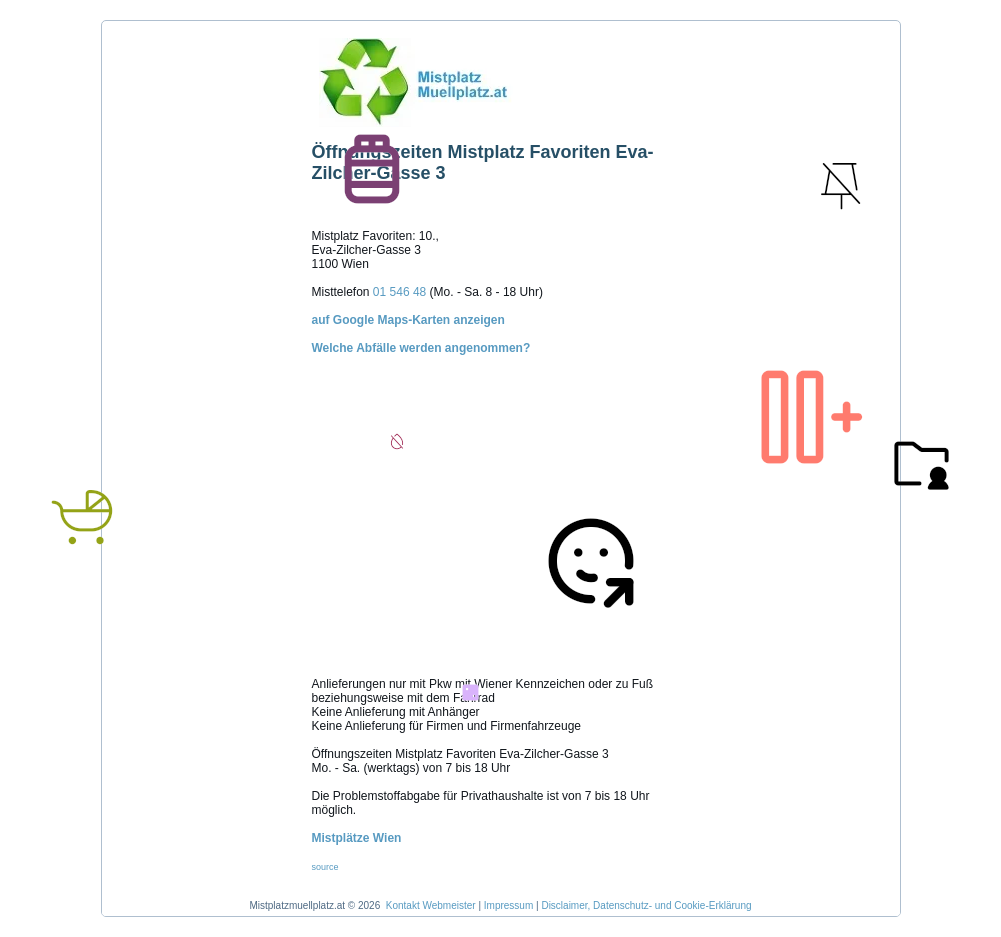 The width and height of the screenshot is (1001, 937). Describe the element at coordinates (83, 515) in the screenshot. I see `access baby or parenting-related features` at that location.